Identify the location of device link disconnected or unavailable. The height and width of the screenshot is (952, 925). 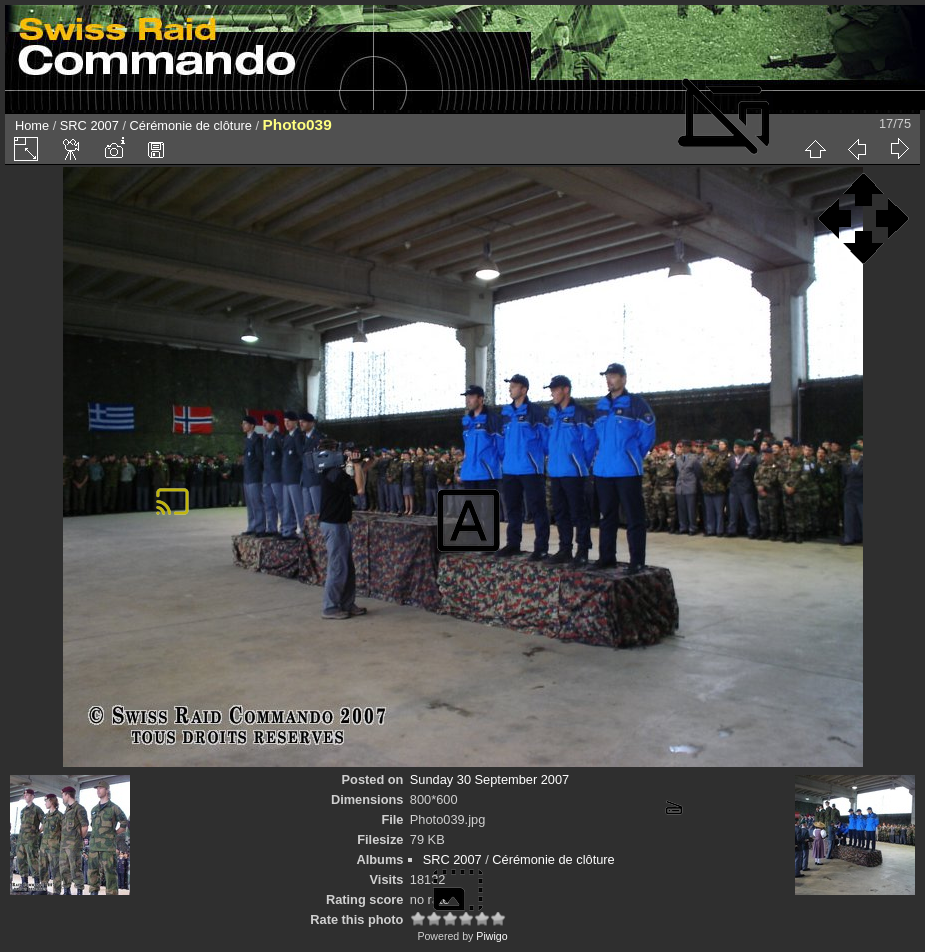
(723, 116).